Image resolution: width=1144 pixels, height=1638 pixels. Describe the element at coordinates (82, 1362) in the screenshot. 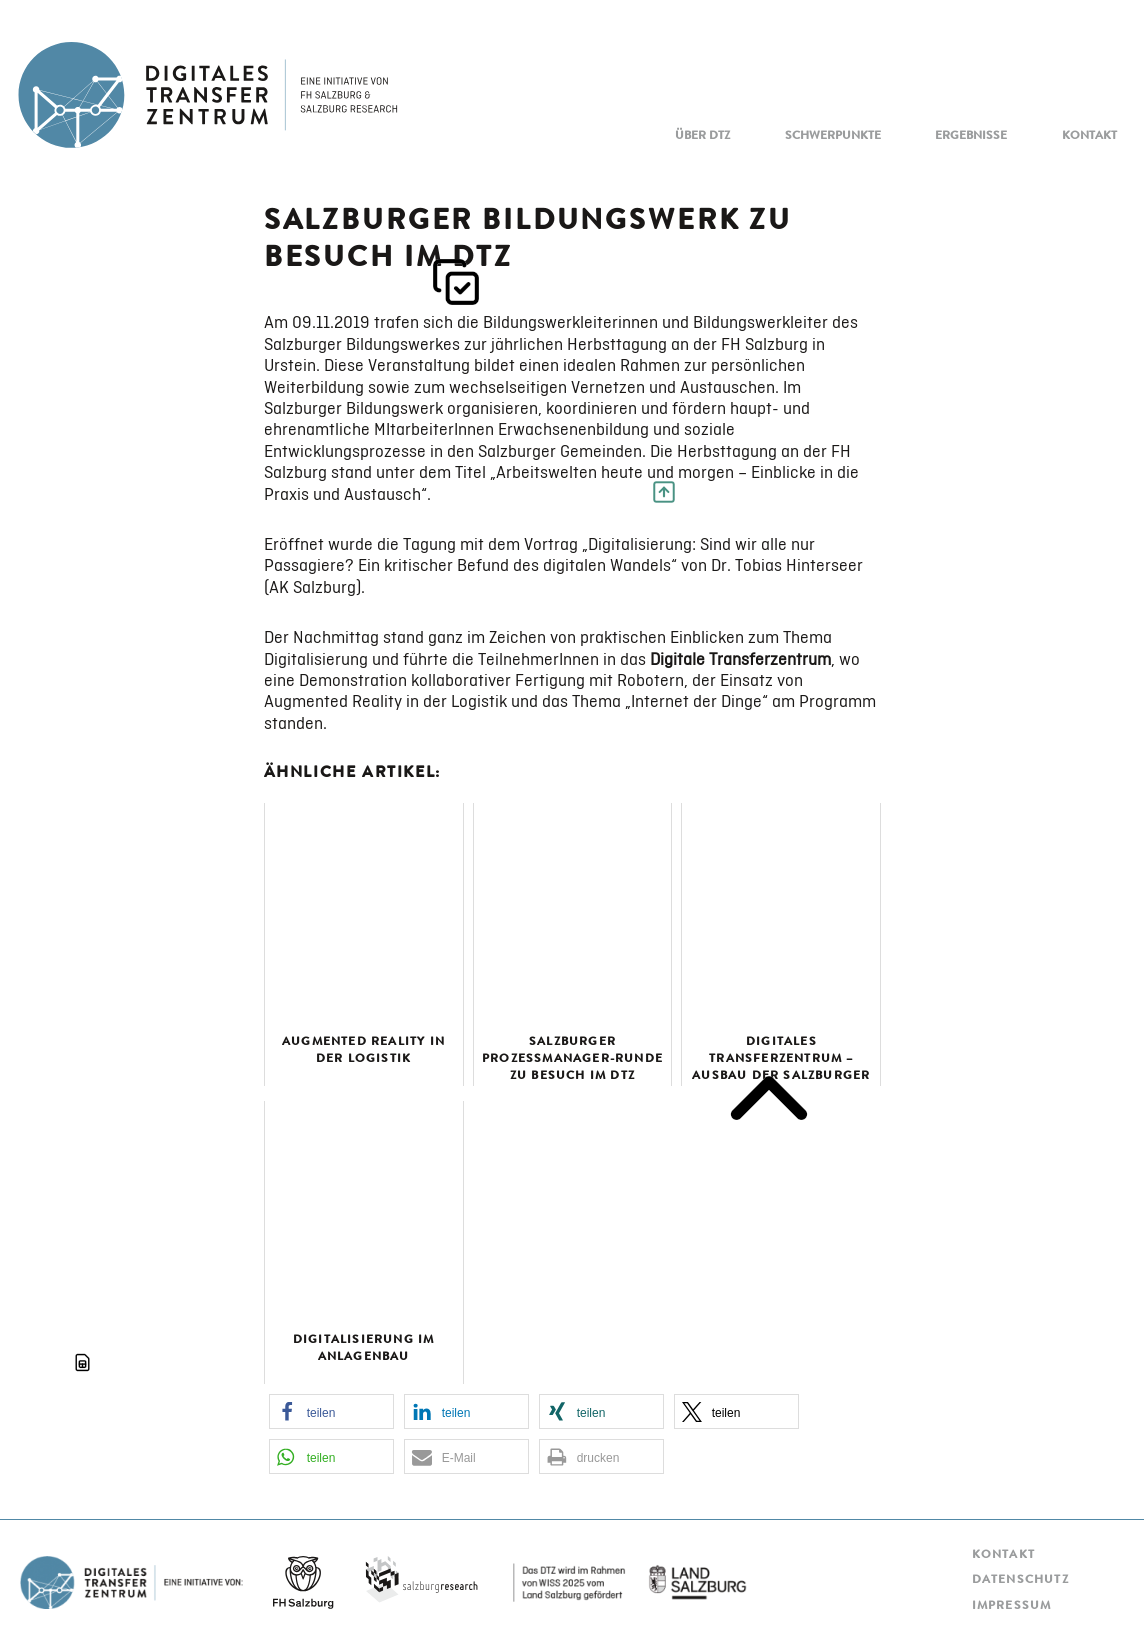

I see `manage SIM card settings` at that location.